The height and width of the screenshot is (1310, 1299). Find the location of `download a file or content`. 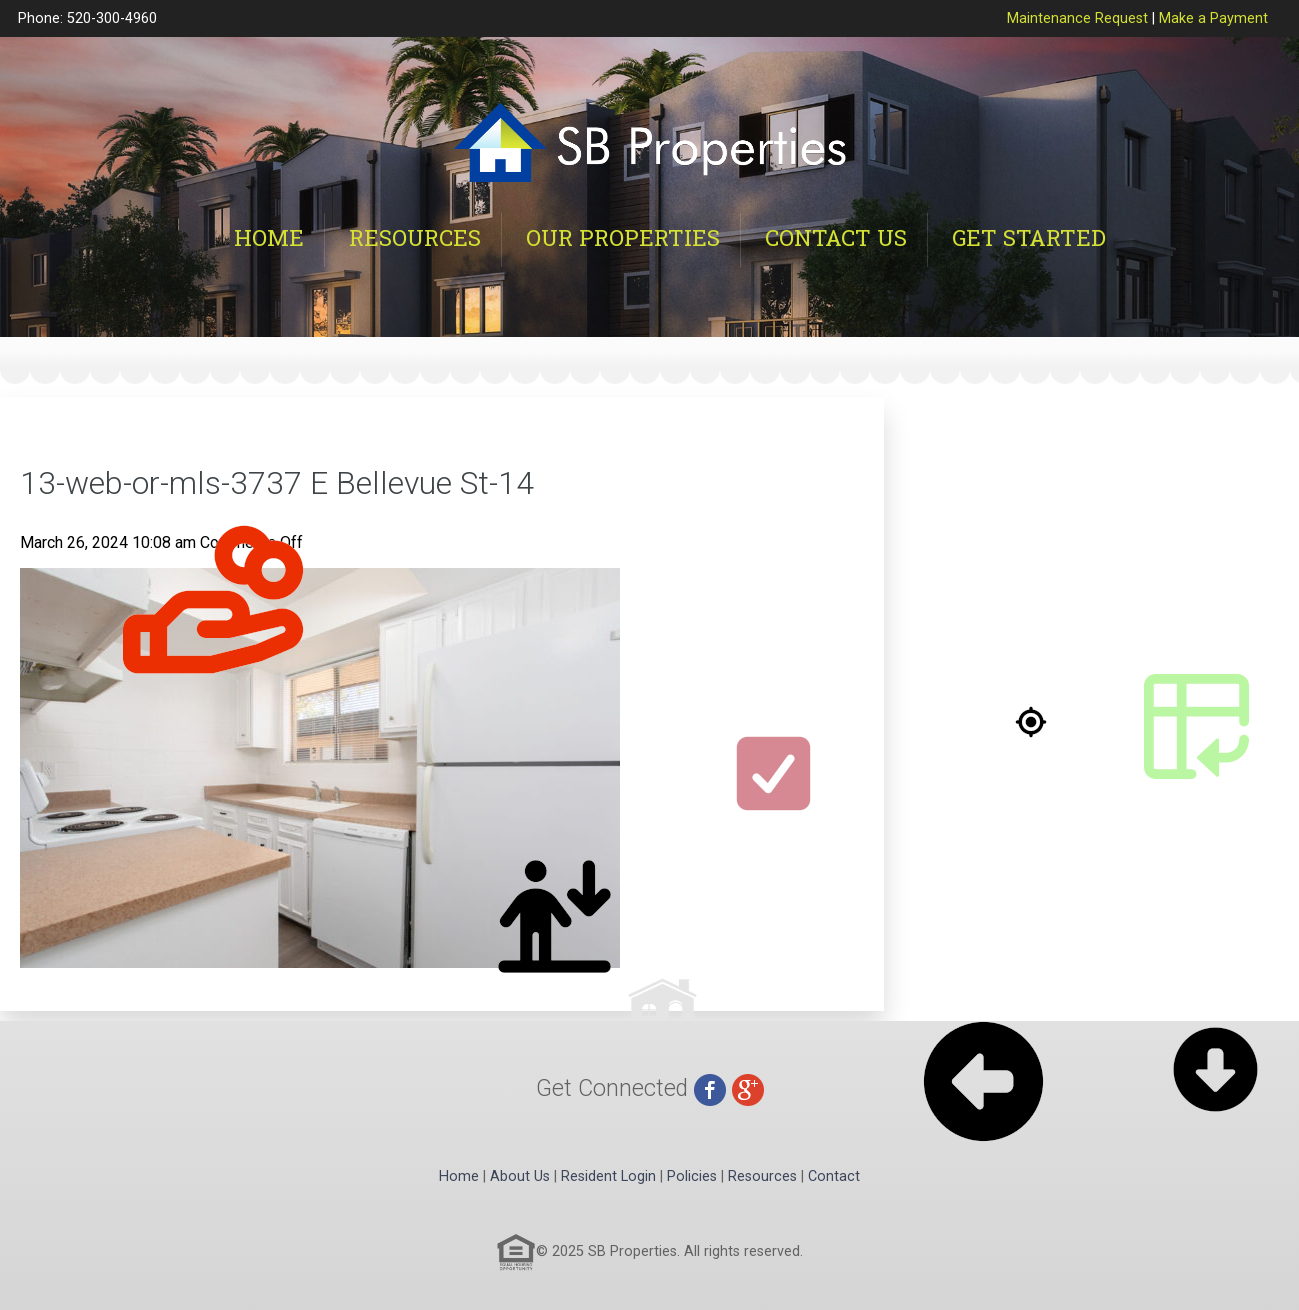

download a file or content is located at coordinates (1215, 1069).